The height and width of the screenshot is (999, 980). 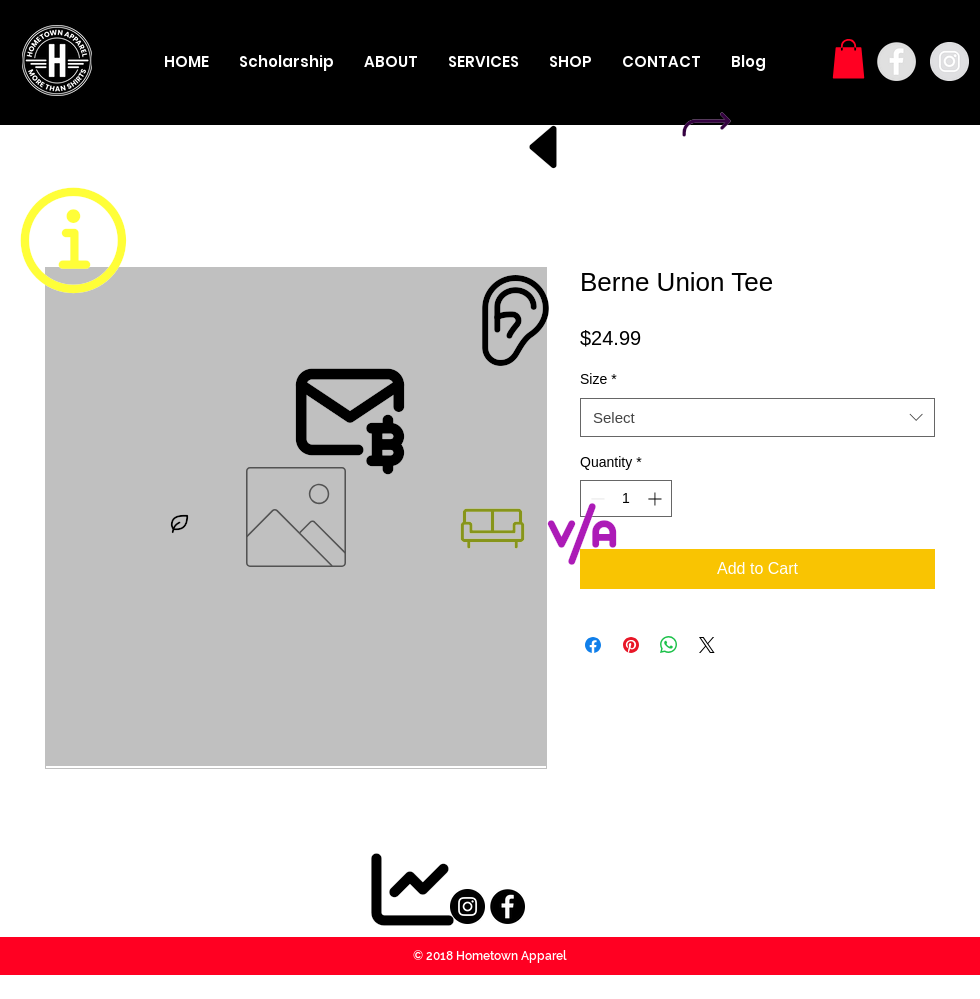 I want to click on forward or share content, so click(x=706, y=124).